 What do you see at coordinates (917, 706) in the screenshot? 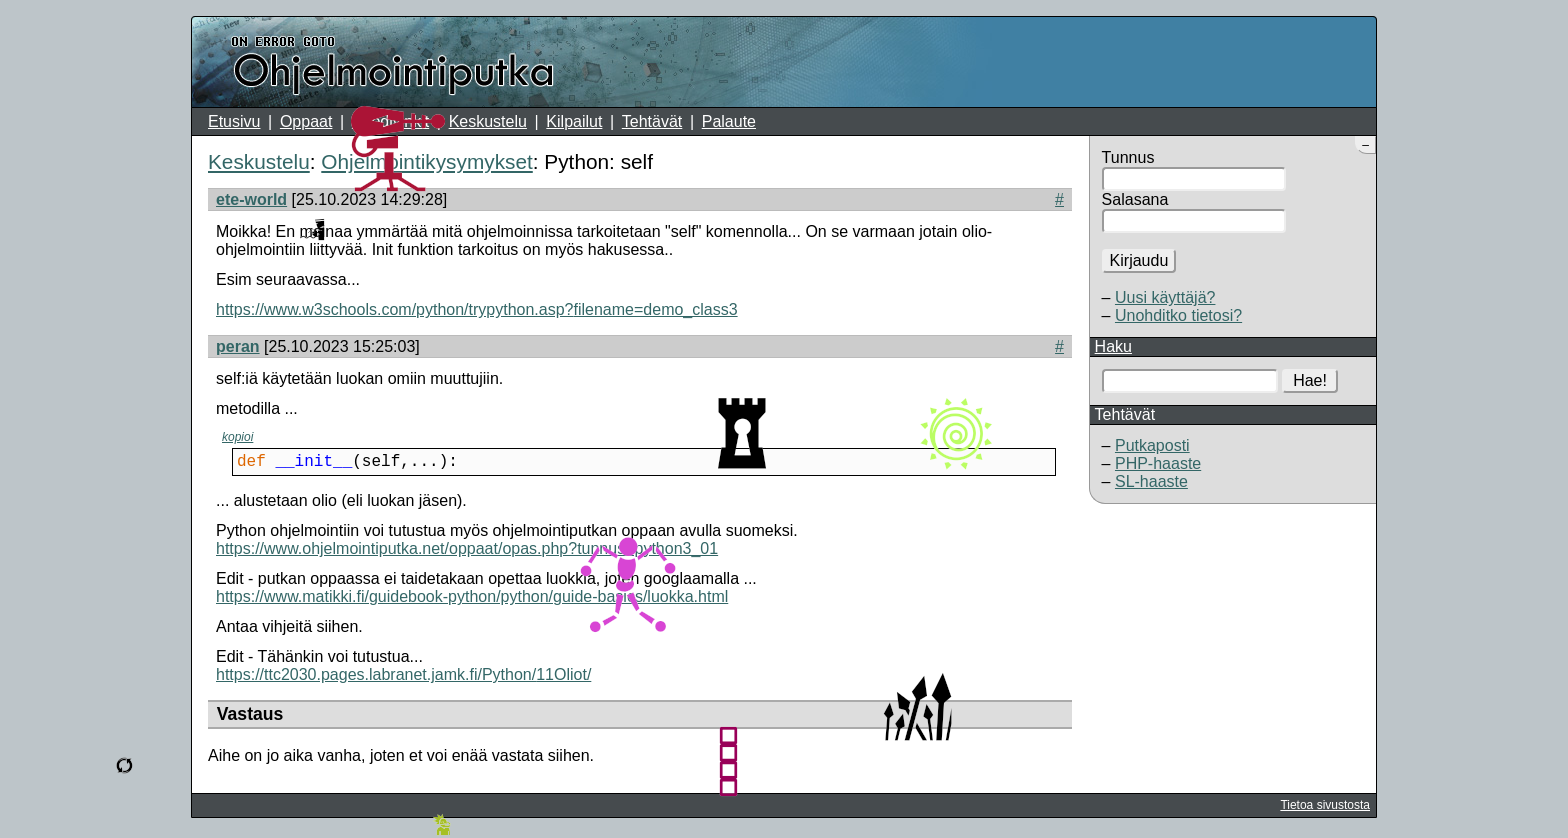
I see `select spear weapon type` at bounding box center [917, 706].